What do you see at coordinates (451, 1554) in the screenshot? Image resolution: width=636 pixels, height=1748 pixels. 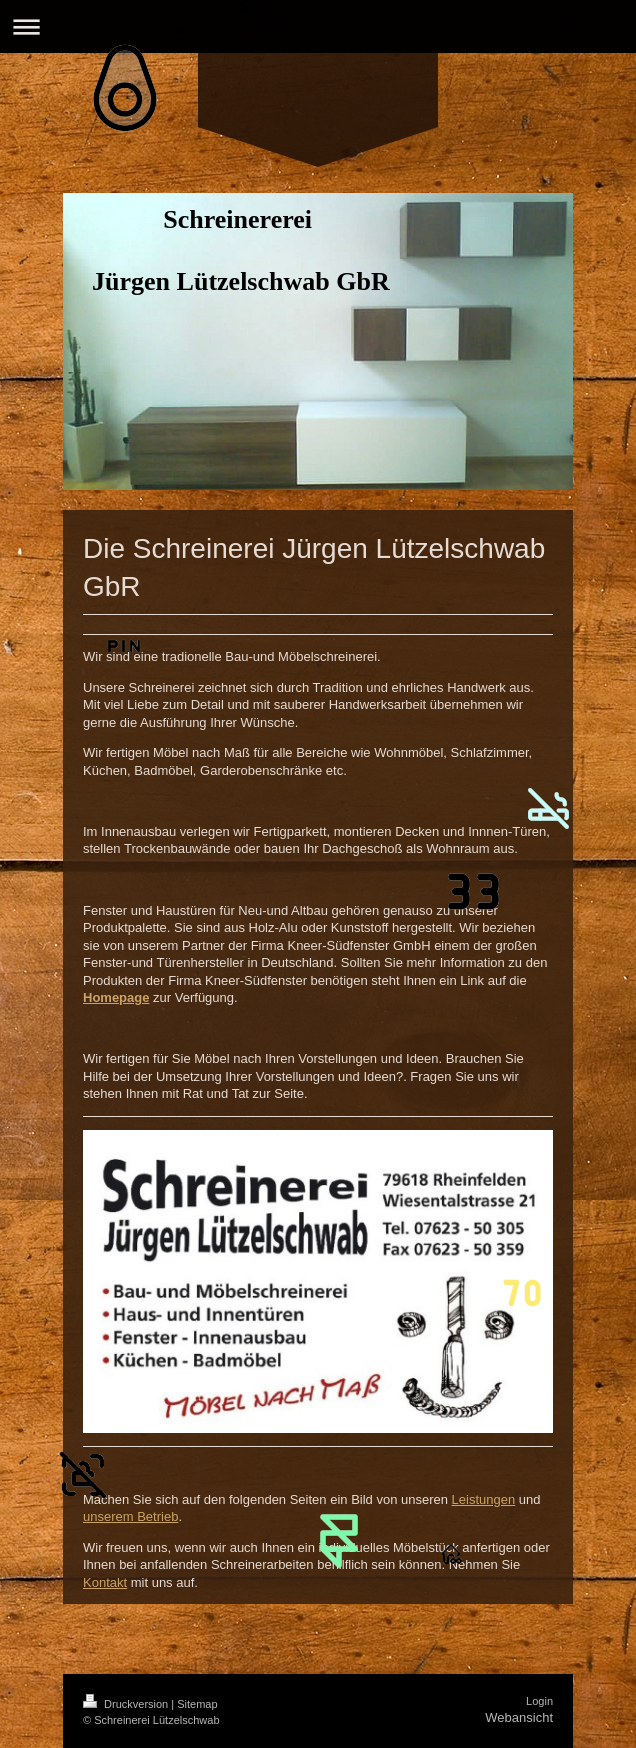 I see `access smart home automation settings` at bounding box center [451, 1554].